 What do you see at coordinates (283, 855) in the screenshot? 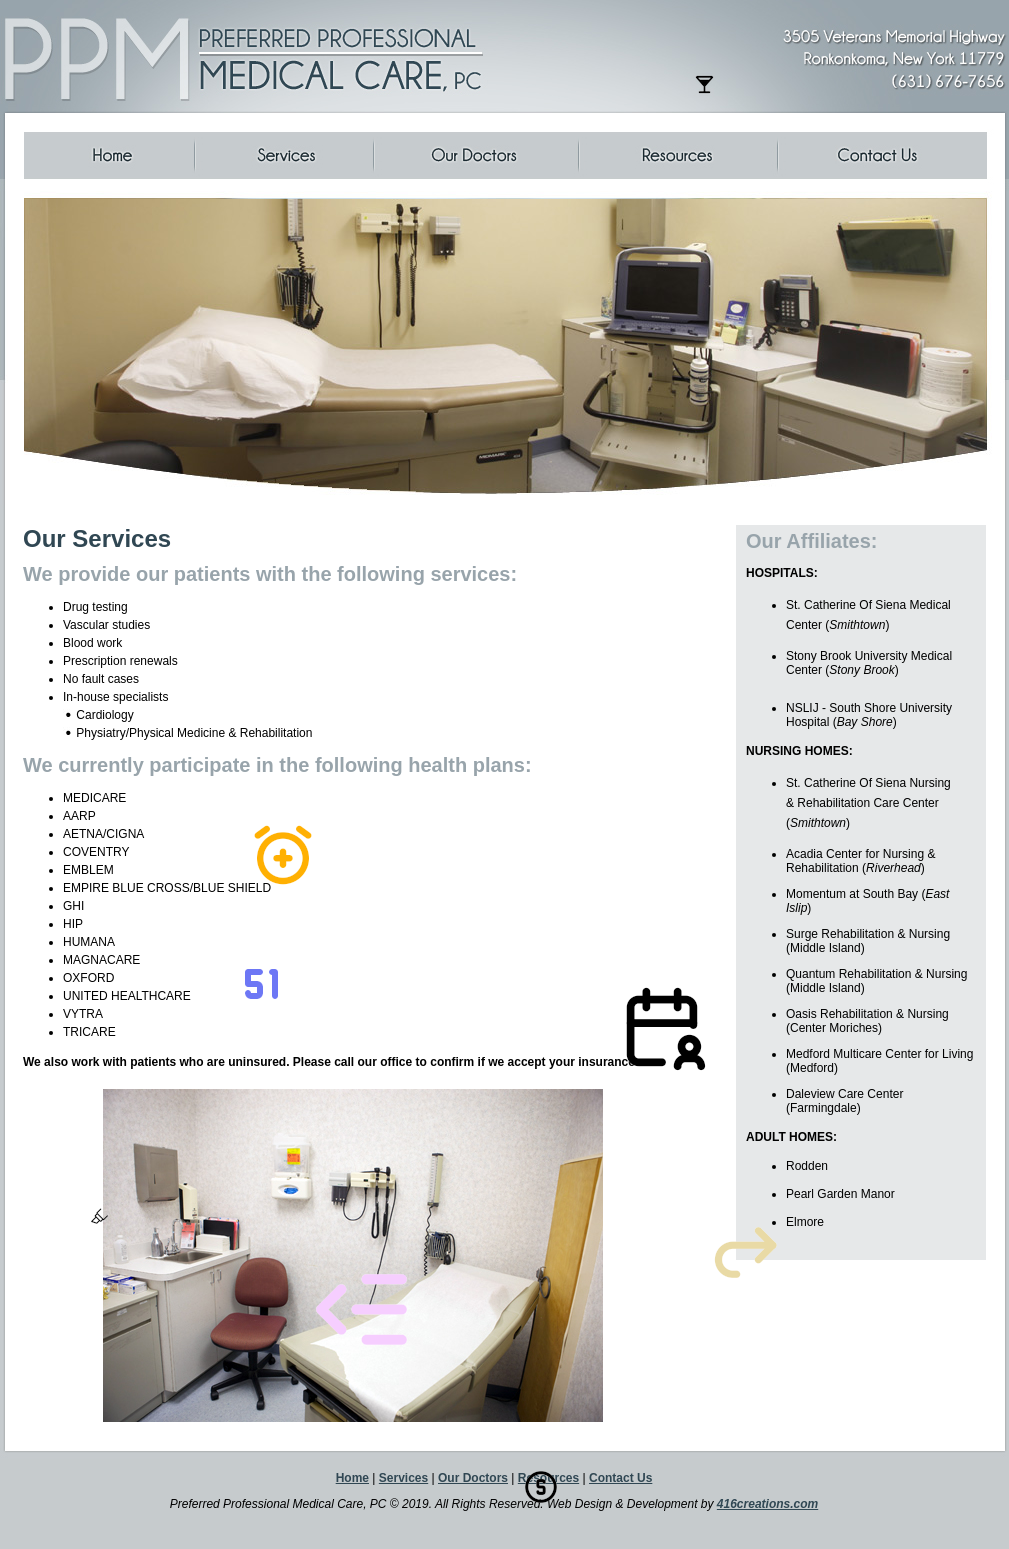
I see `add a new alarm` at bounding box center [283, 855].